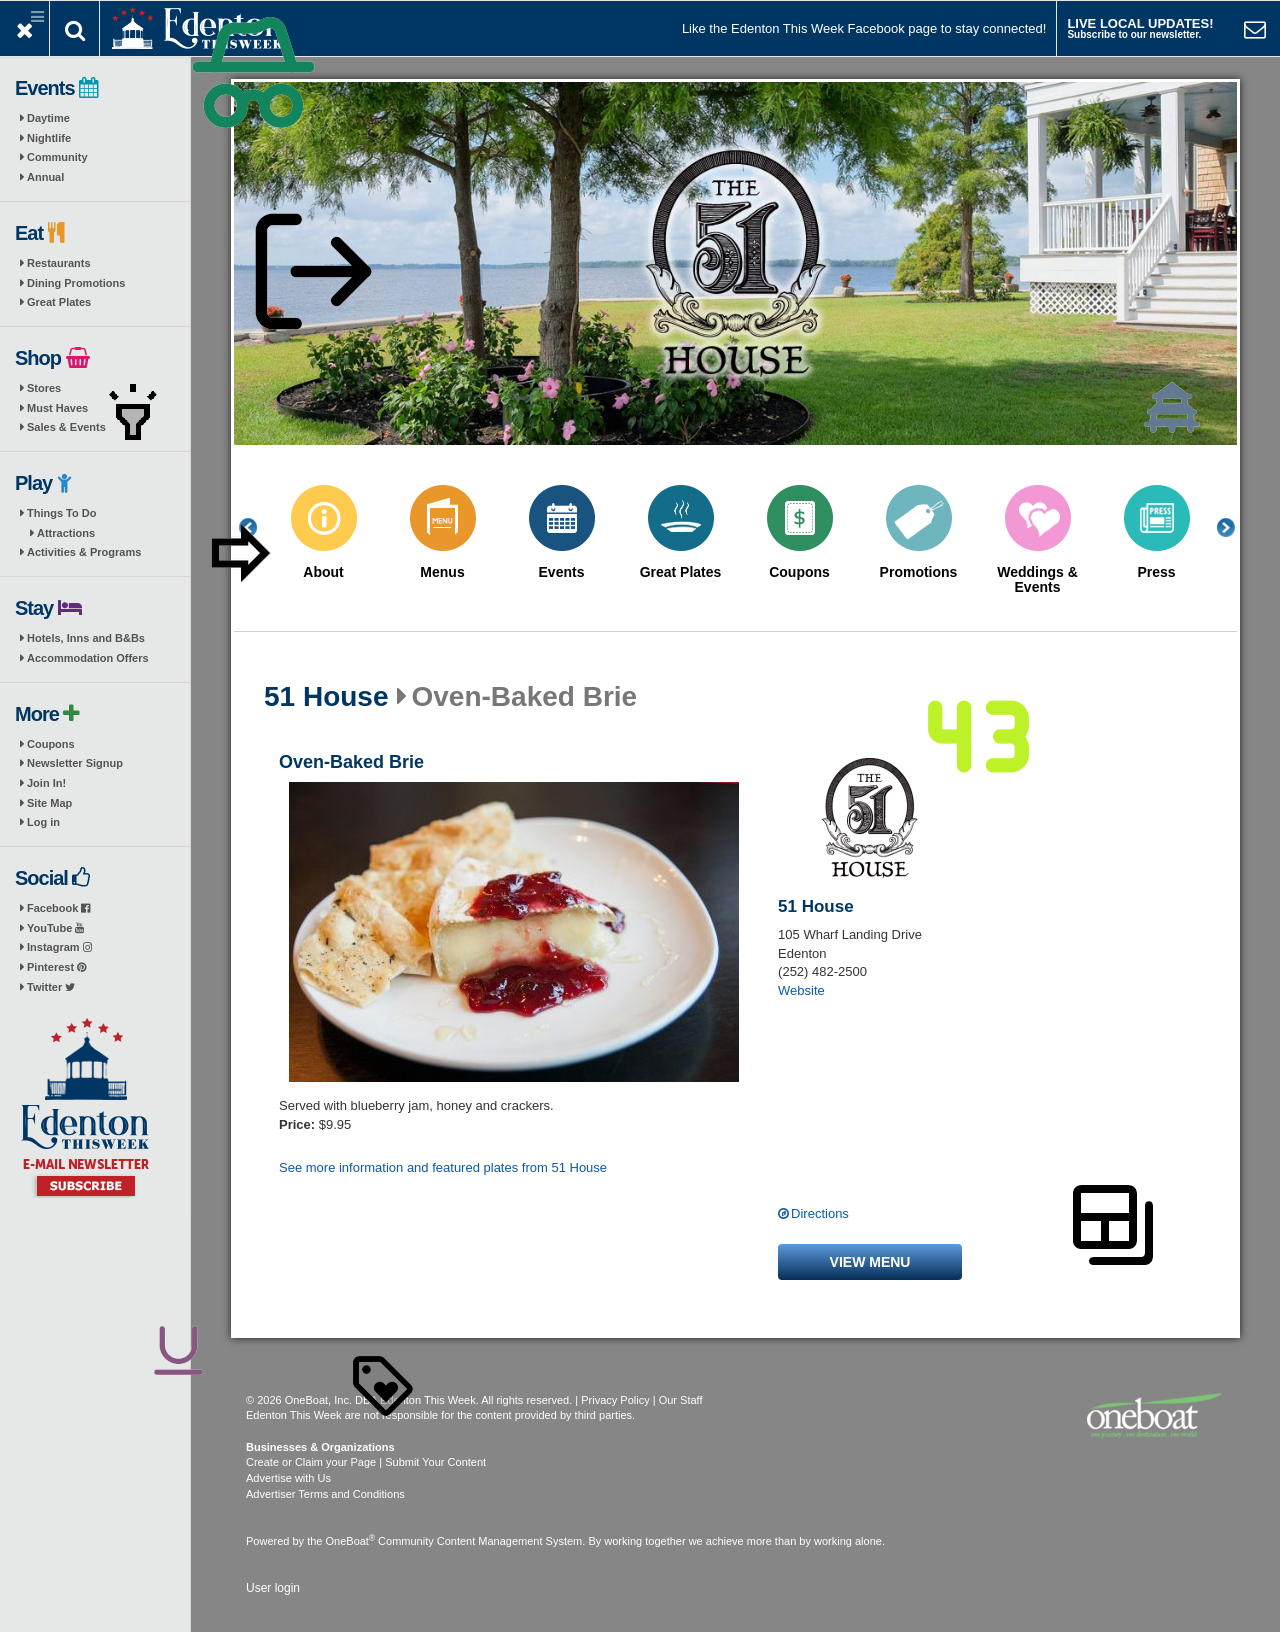 The image size is (1280, 1632). What do you see at coordinates (1113, 1225) in the screenshot?
I see `create a backup of table data` at bounding box center [1113, 1225].